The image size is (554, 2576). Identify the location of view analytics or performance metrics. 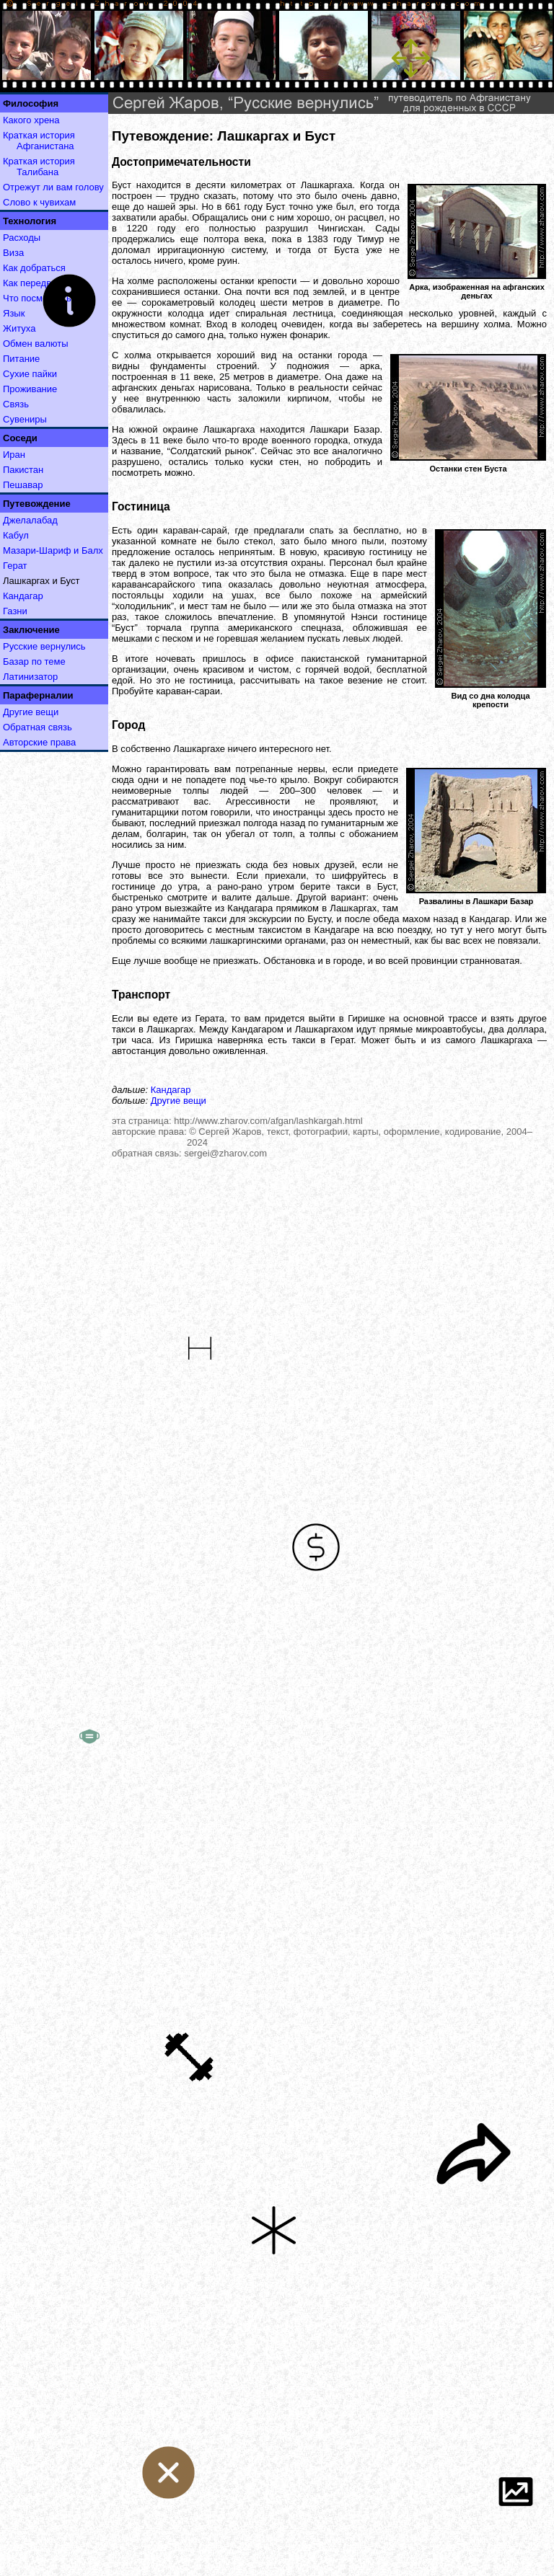
(516, 2492).